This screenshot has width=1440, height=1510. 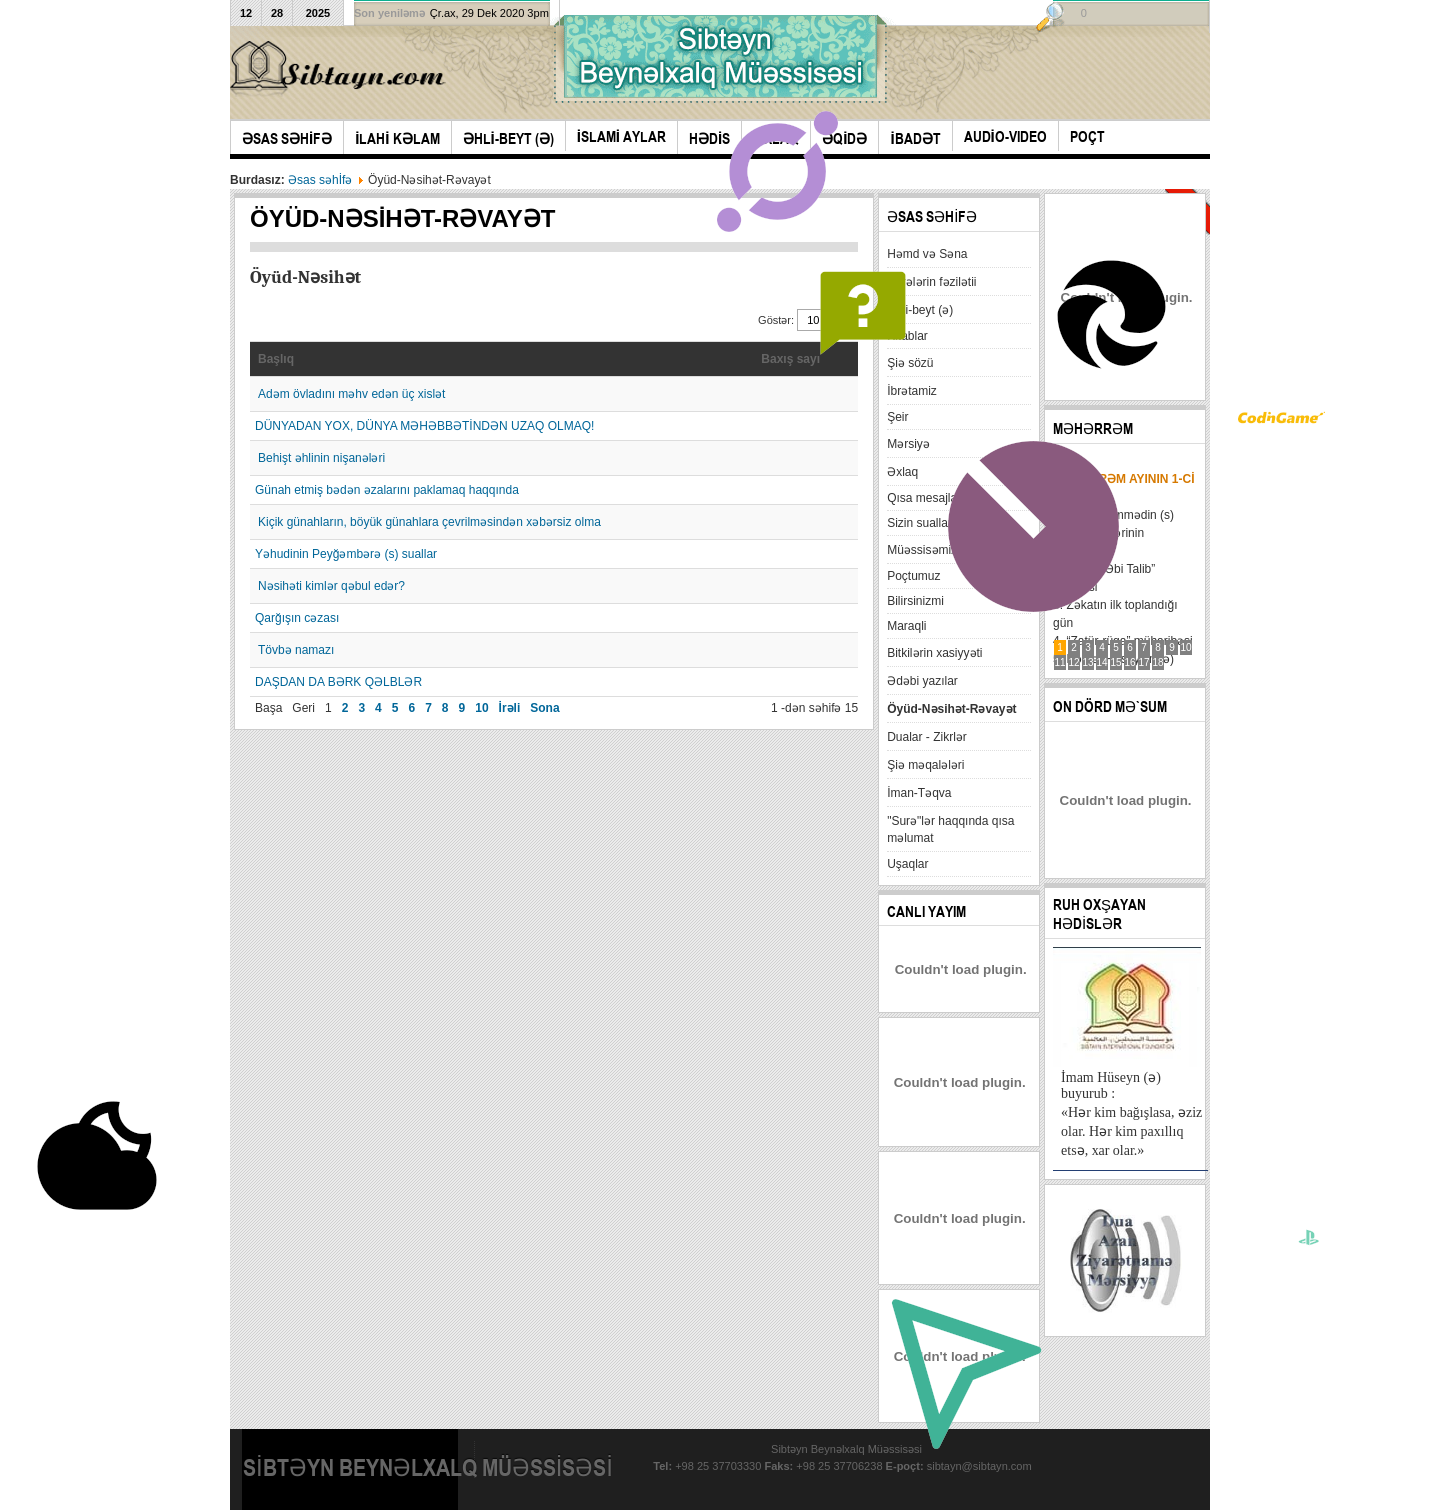 What do you see at coordinates (1309, 1237) in the screenshot?
I see `open PlayStation app or services` at bounding box center [1309, 1237].